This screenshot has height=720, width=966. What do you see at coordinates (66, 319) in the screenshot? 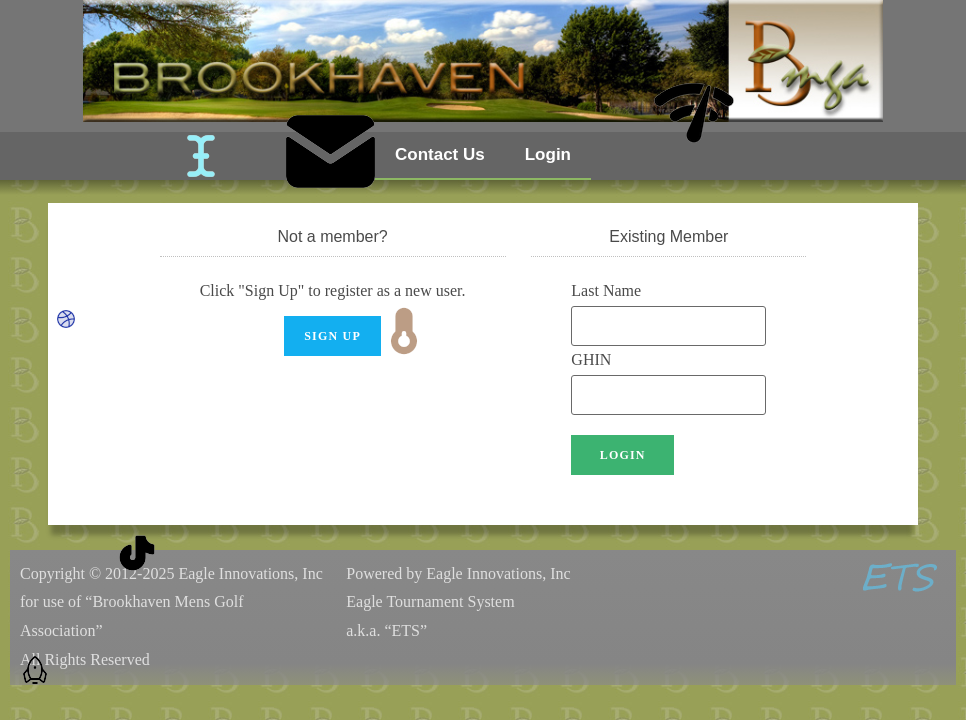
I see `visit dribbble profile or portfolio` at bounding box center [66, 319].